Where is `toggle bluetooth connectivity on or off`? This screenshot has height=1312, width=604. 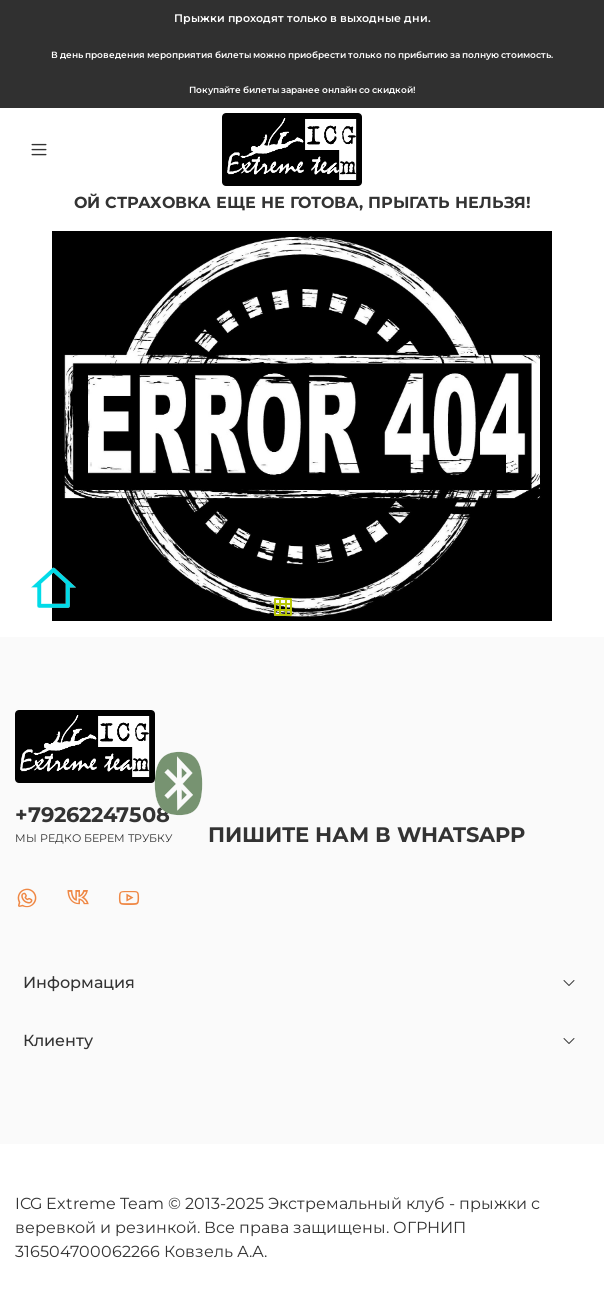 toggle bluetooth connectivity on or off is located at coordinates (178, 783).